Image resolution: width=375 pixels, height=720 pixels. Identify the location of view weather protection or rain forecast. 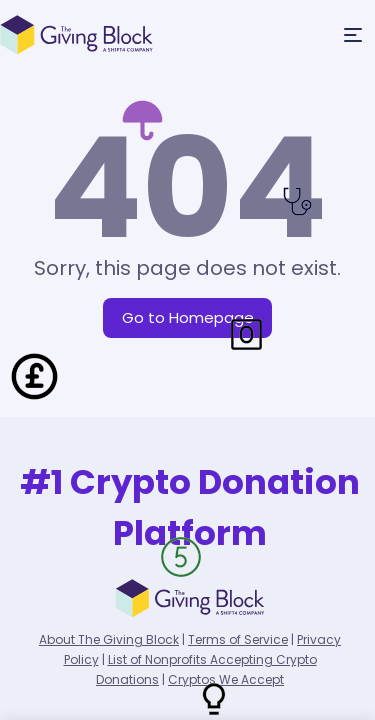
(142, 120).